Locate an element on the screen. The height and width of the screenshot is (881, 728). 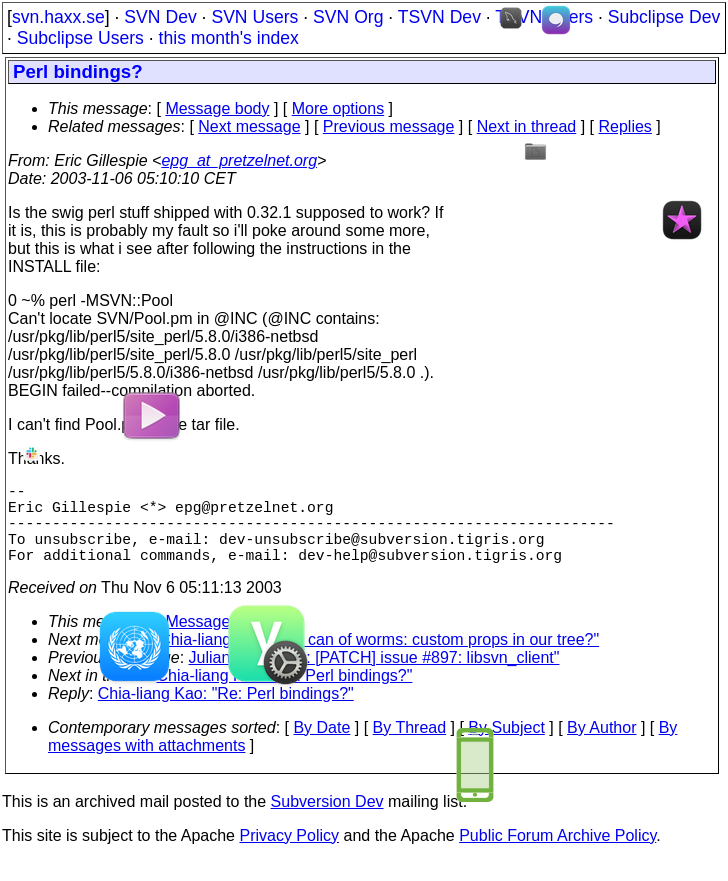
open mysql workbench database management tool is located at coordinates (511, 18).